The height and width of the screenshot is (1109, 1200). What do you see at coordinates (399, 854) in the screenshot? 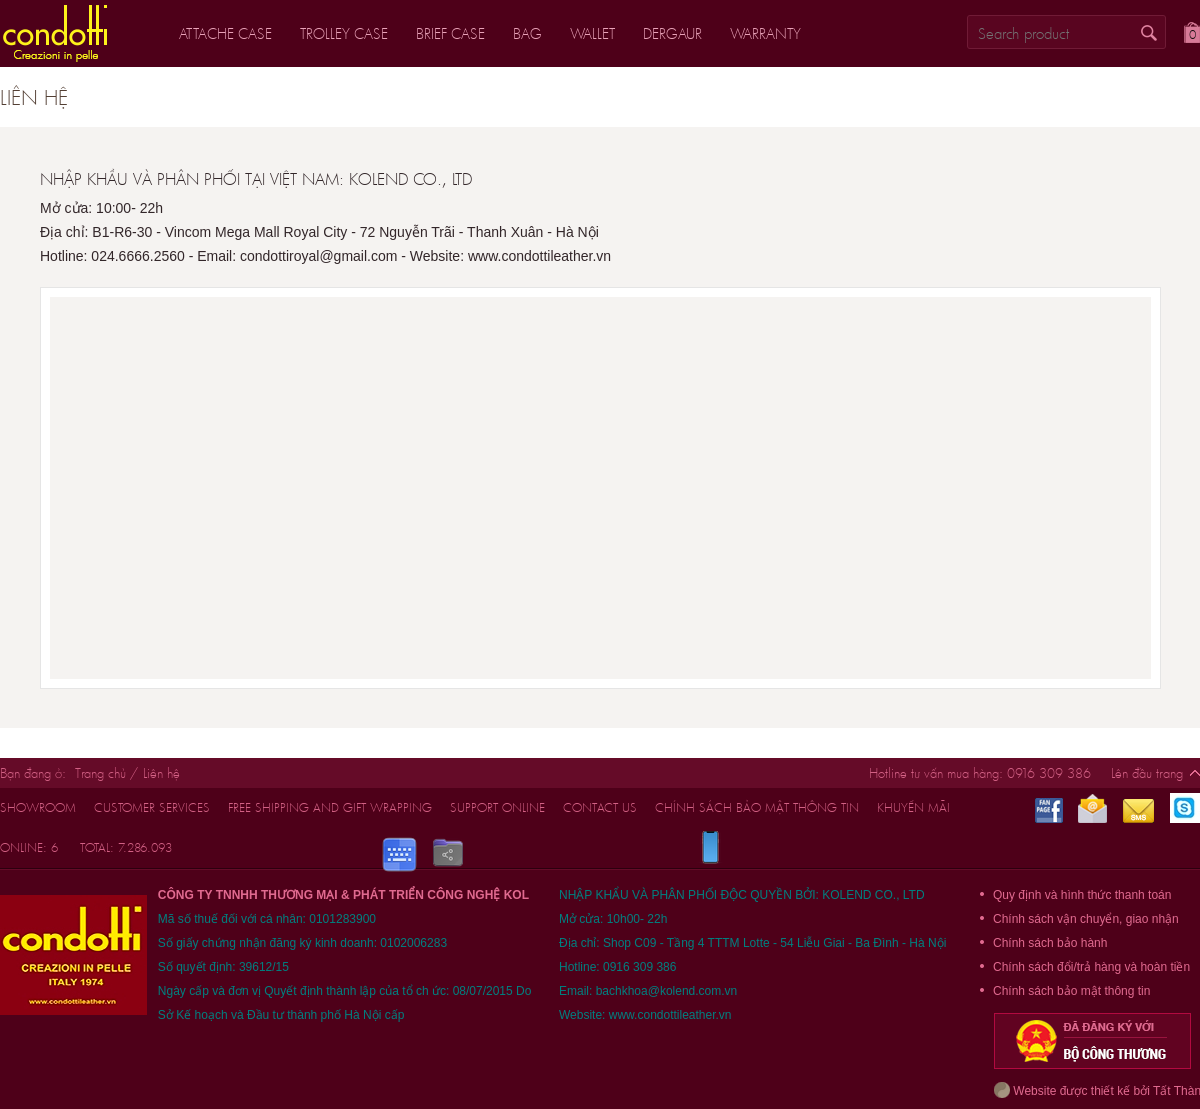
I see `access keyboard and input method settings` at bounding box center [399, 854].